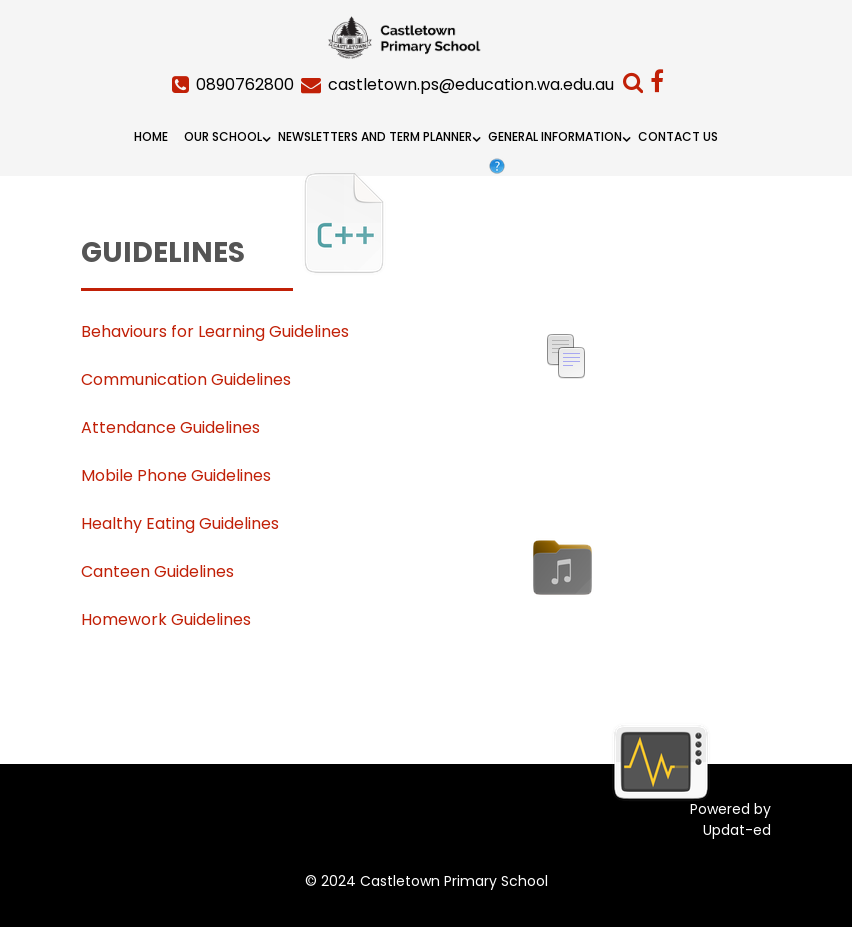 Image resolution: width=852 pixels, height=927 pixels. What do you see at coordinates (344, 223) in the screenshot?
I see `a C++ source code file` at bounding box center [344, 223].